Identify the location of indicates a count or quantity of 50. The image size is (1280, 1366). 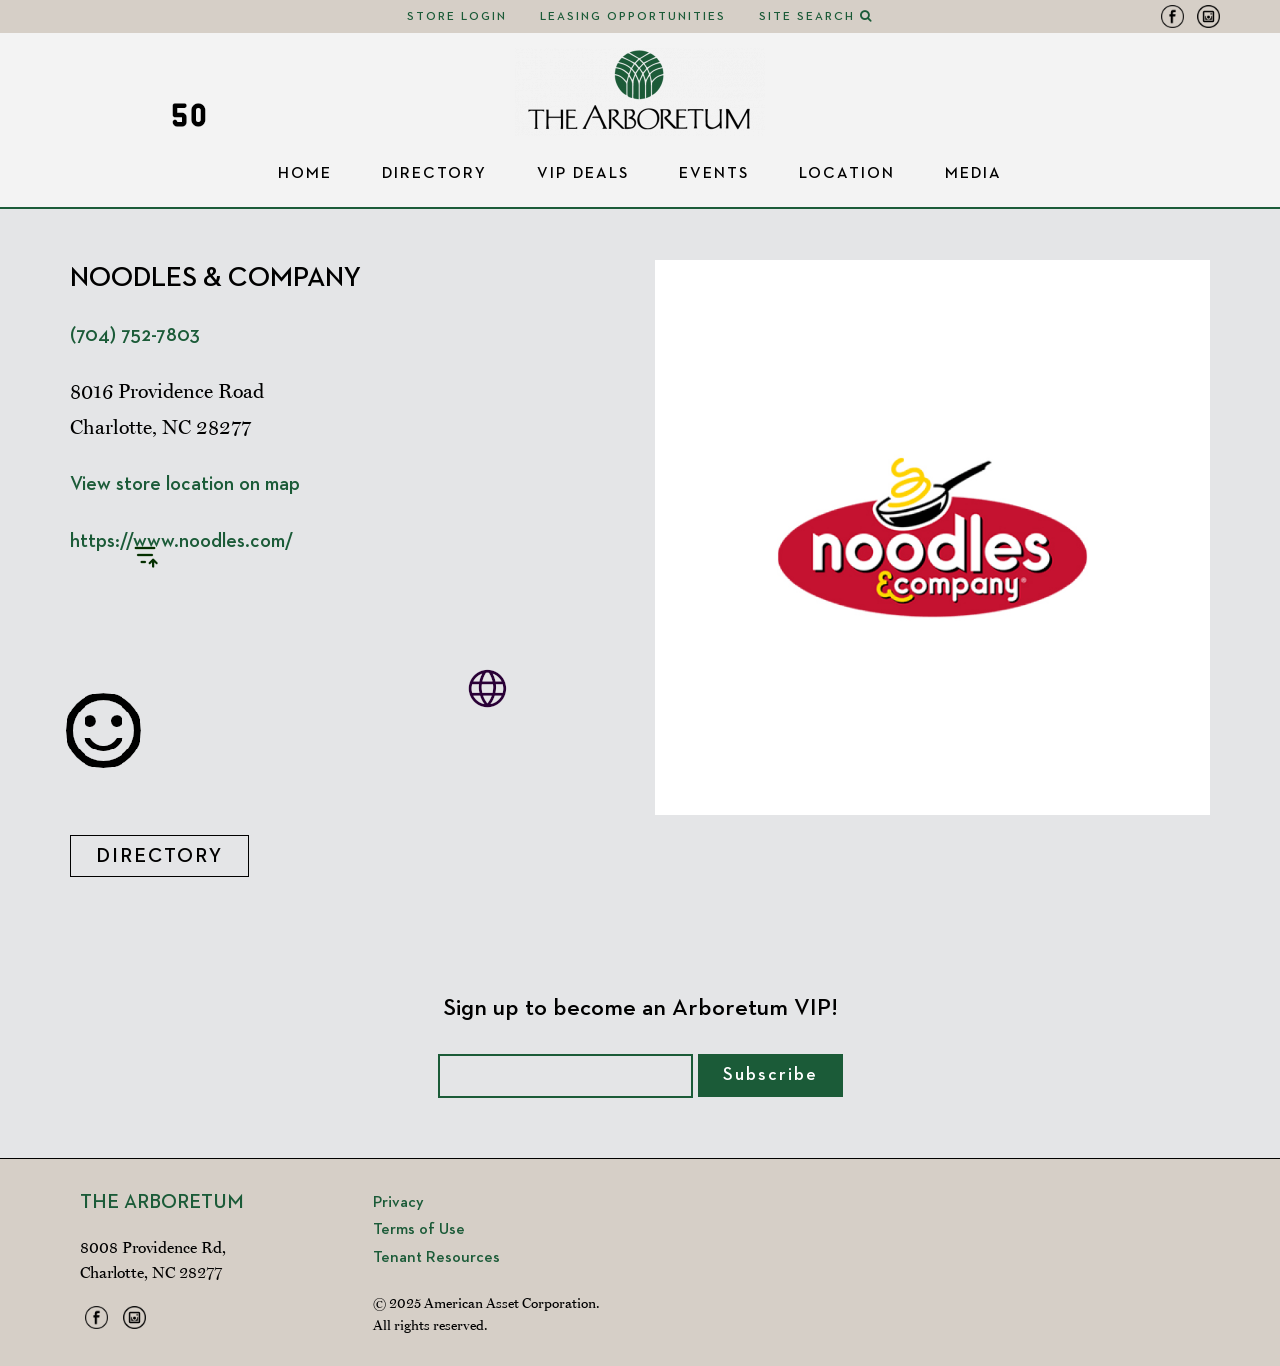
(189, 115).